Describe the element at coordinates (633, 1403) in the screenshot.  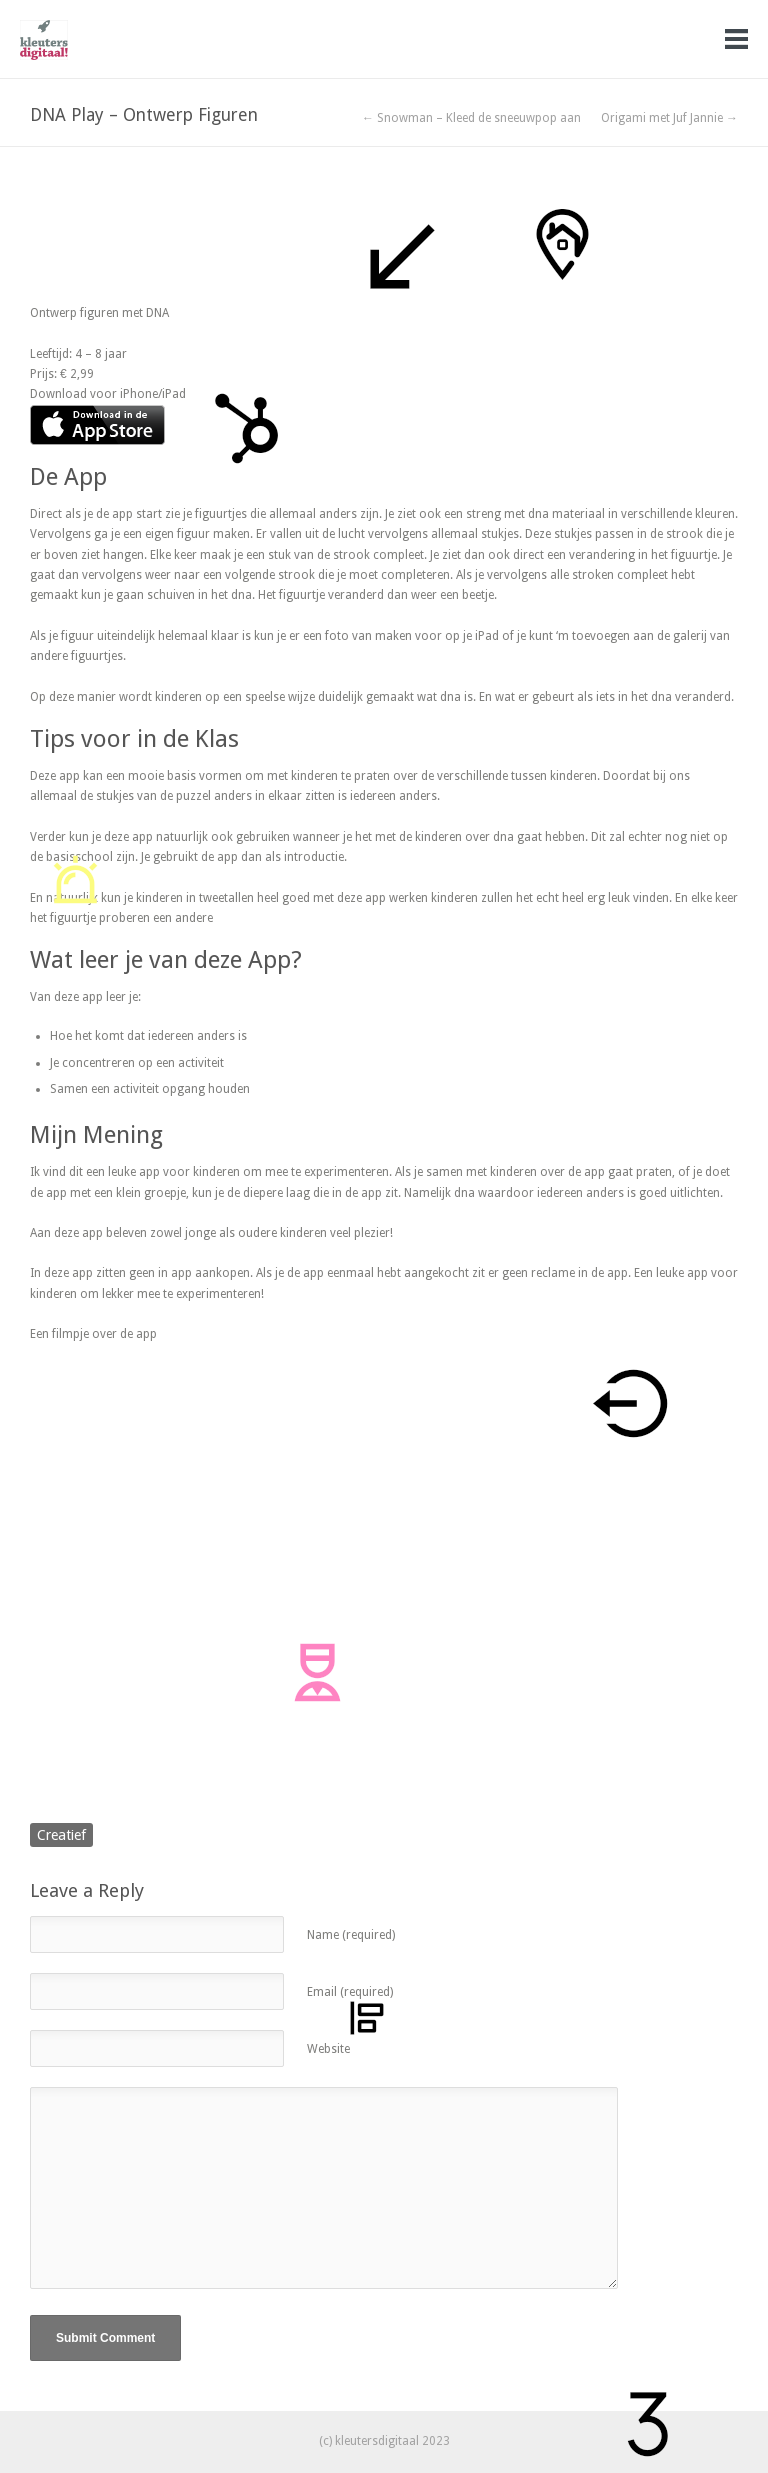
I see `log out of your account` at that location.